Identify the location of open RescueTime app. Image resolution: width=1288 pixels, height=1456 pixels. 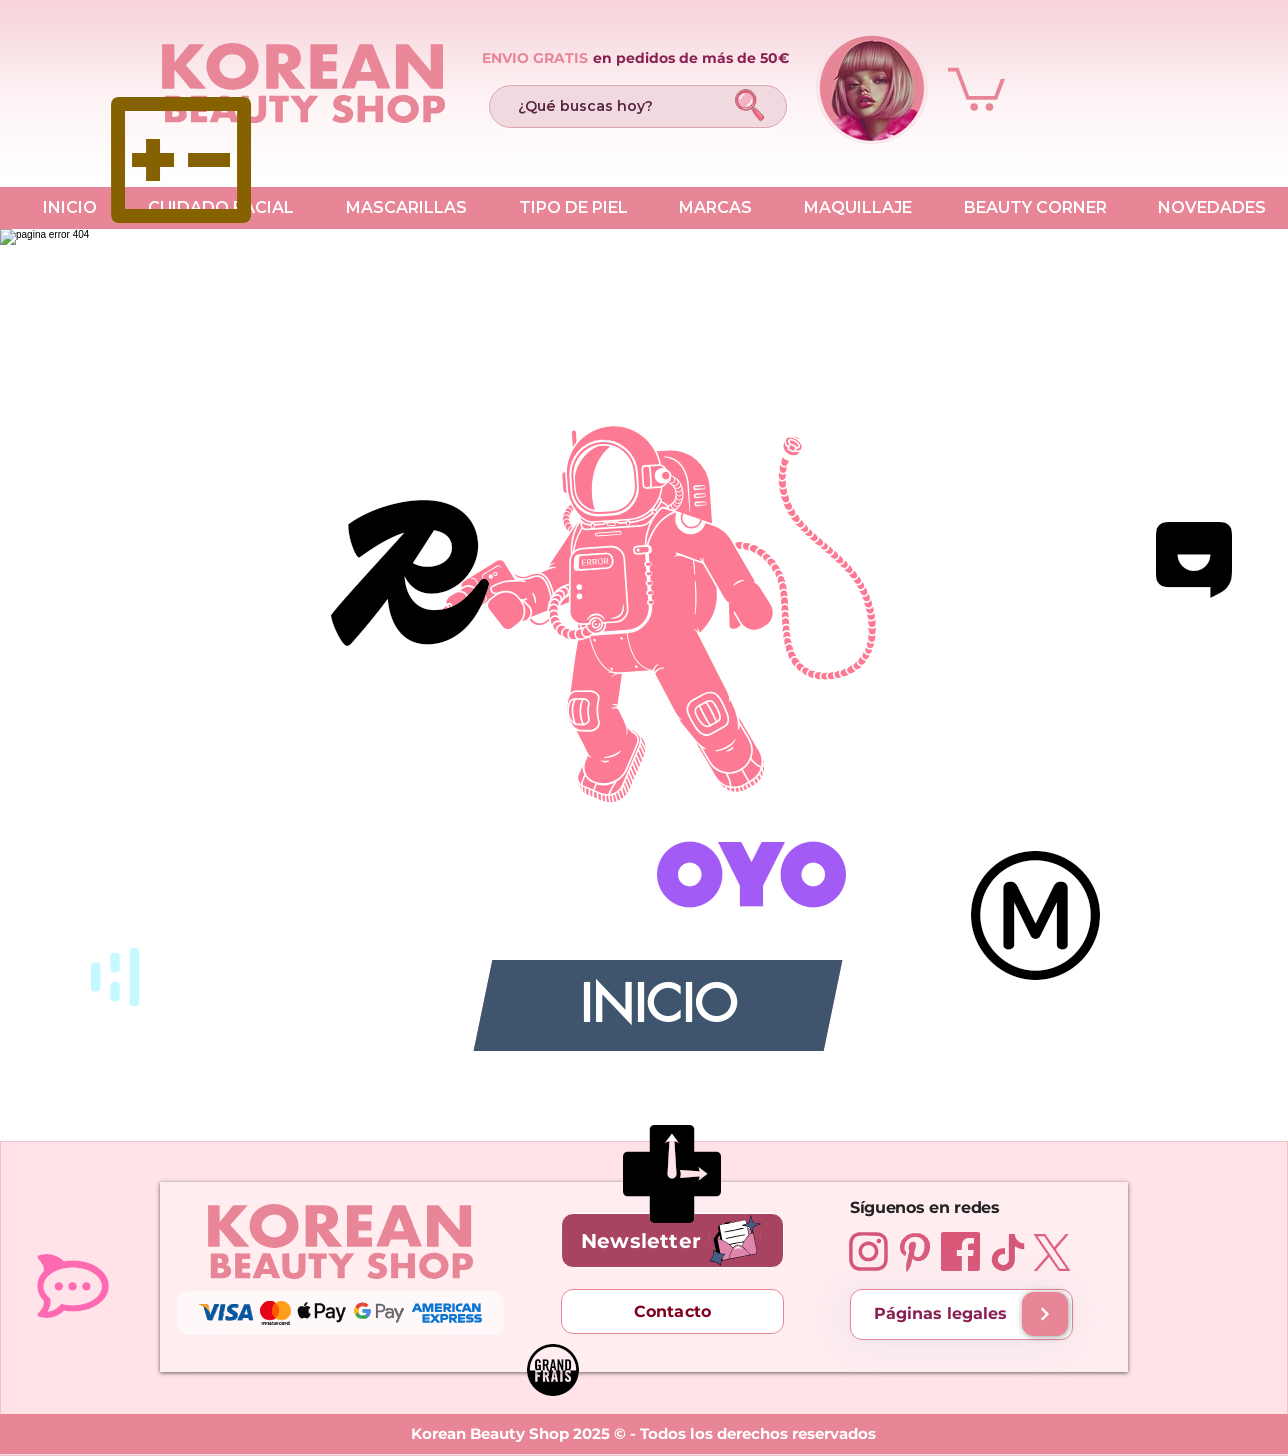
(672, 1174).